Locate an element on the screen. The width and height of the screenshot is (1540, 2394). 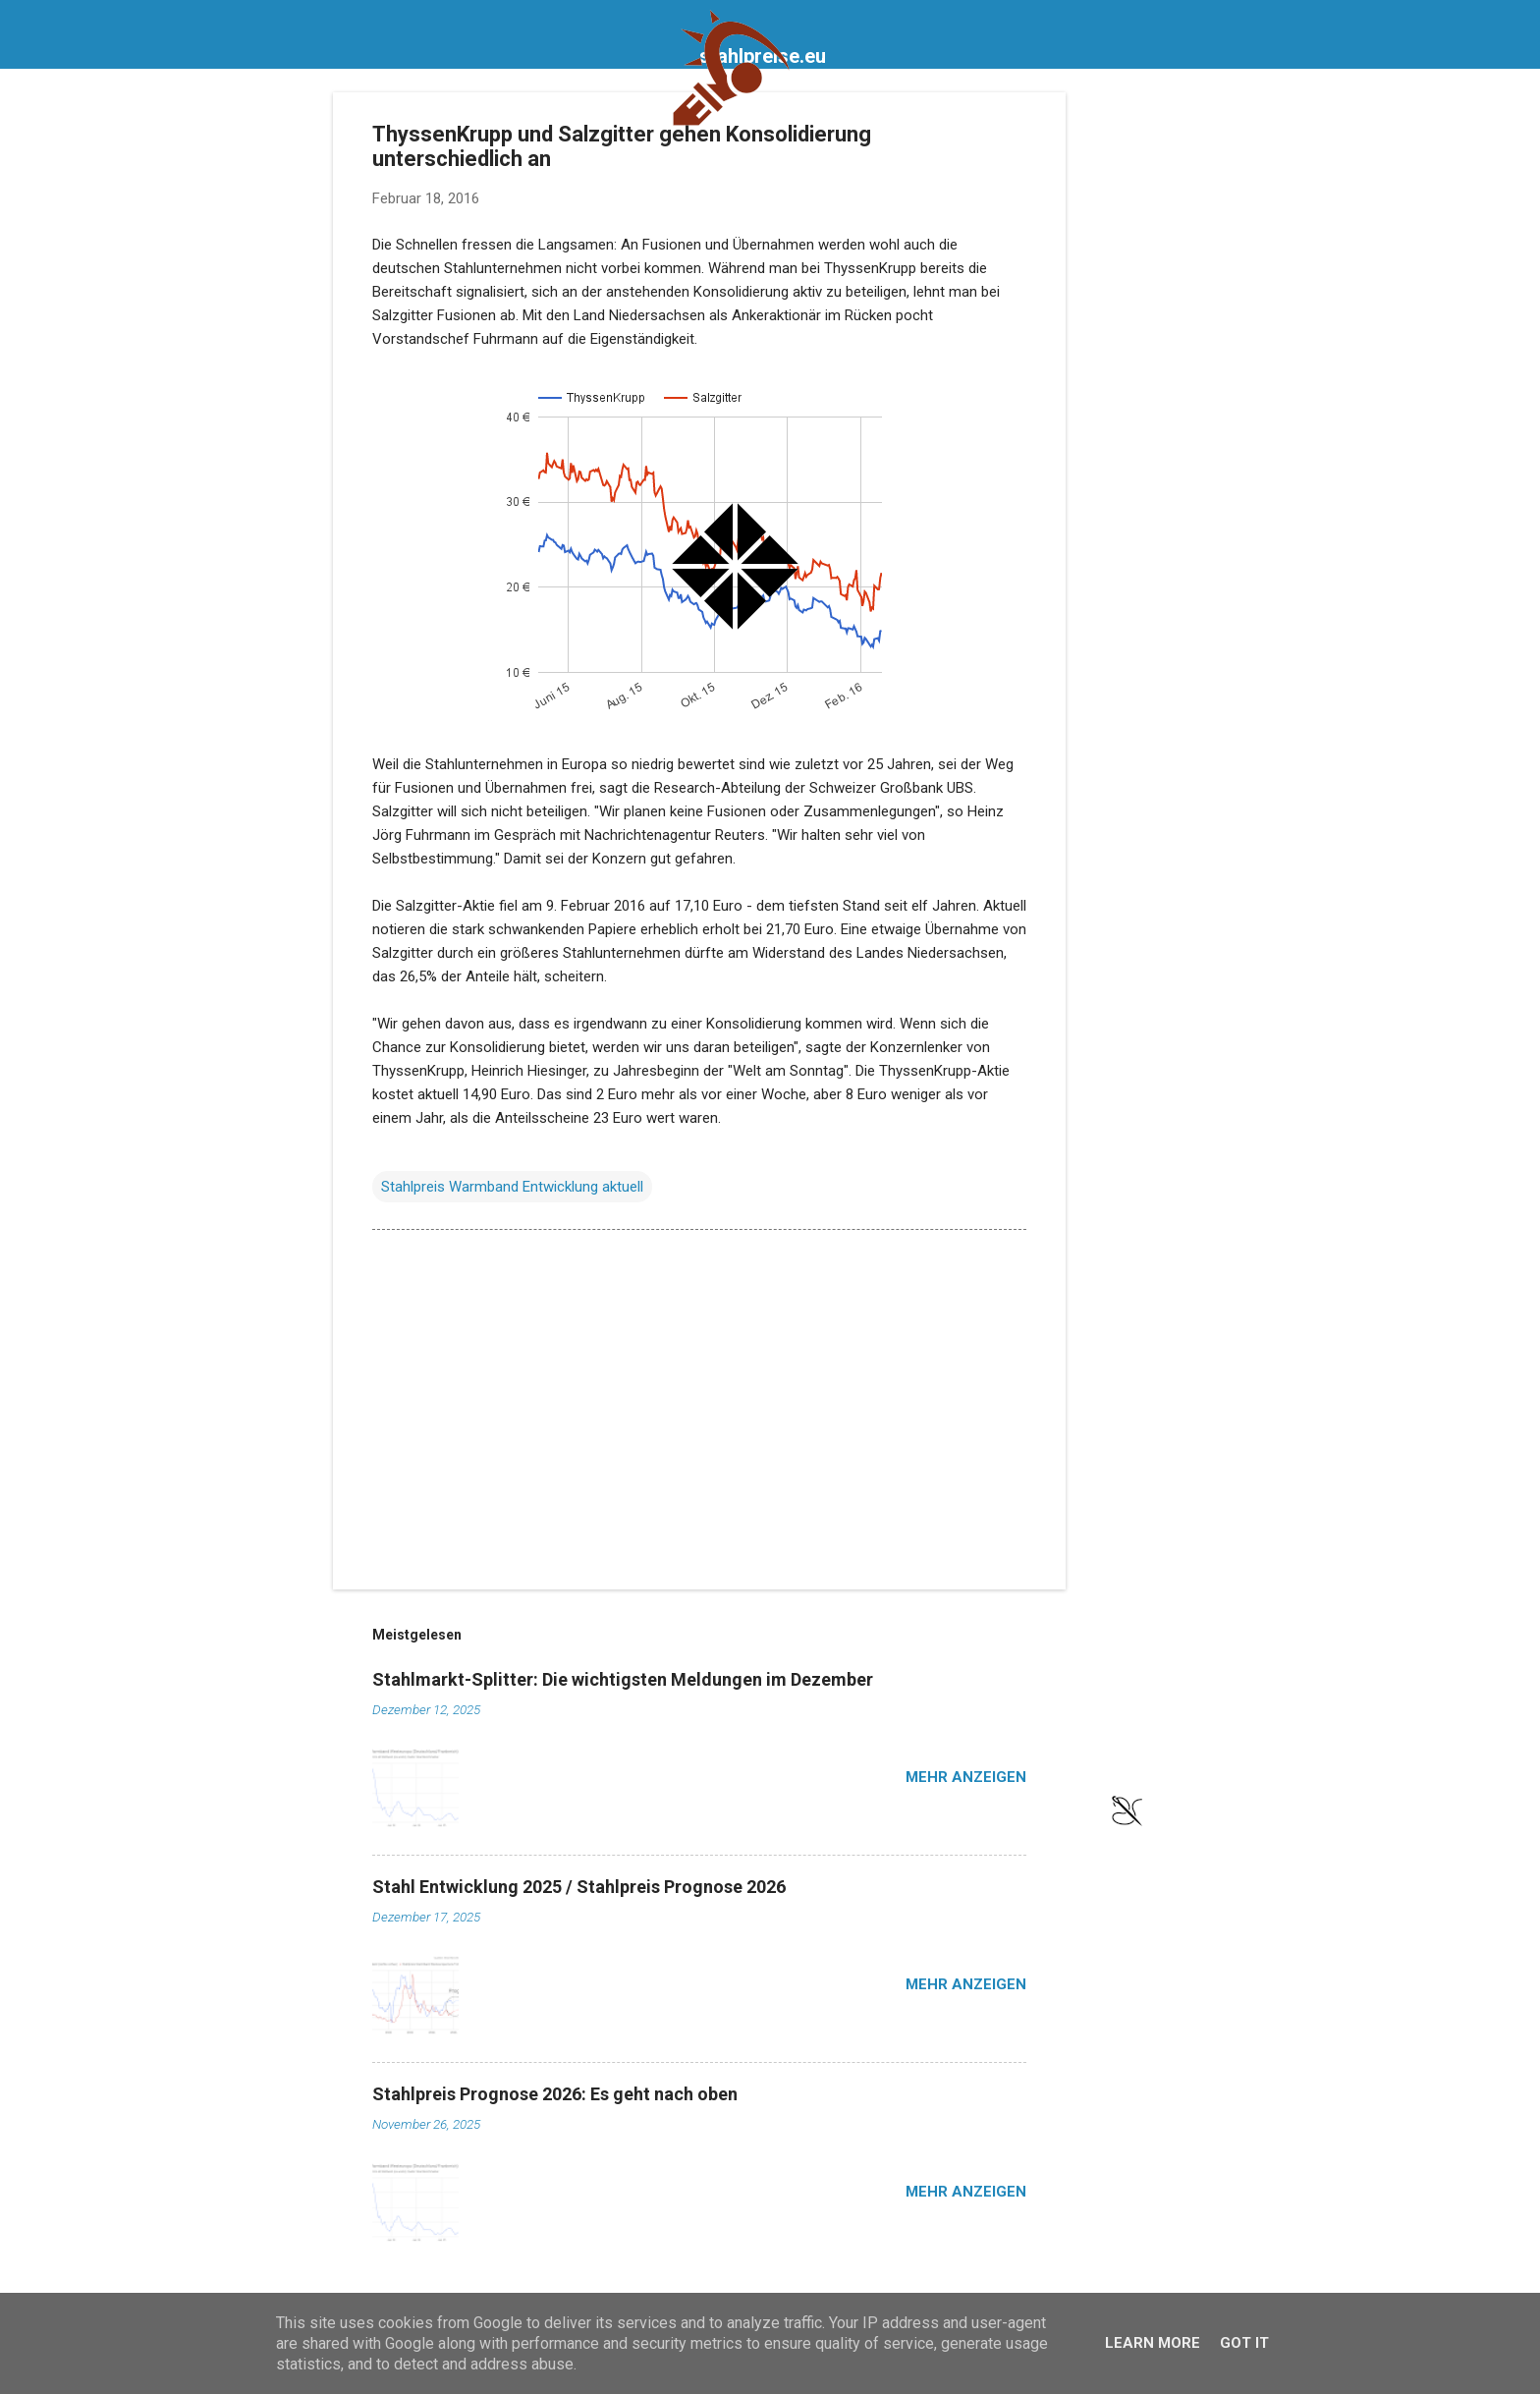
access sewing or crafting tools is located at coordinates (1127, 1810).